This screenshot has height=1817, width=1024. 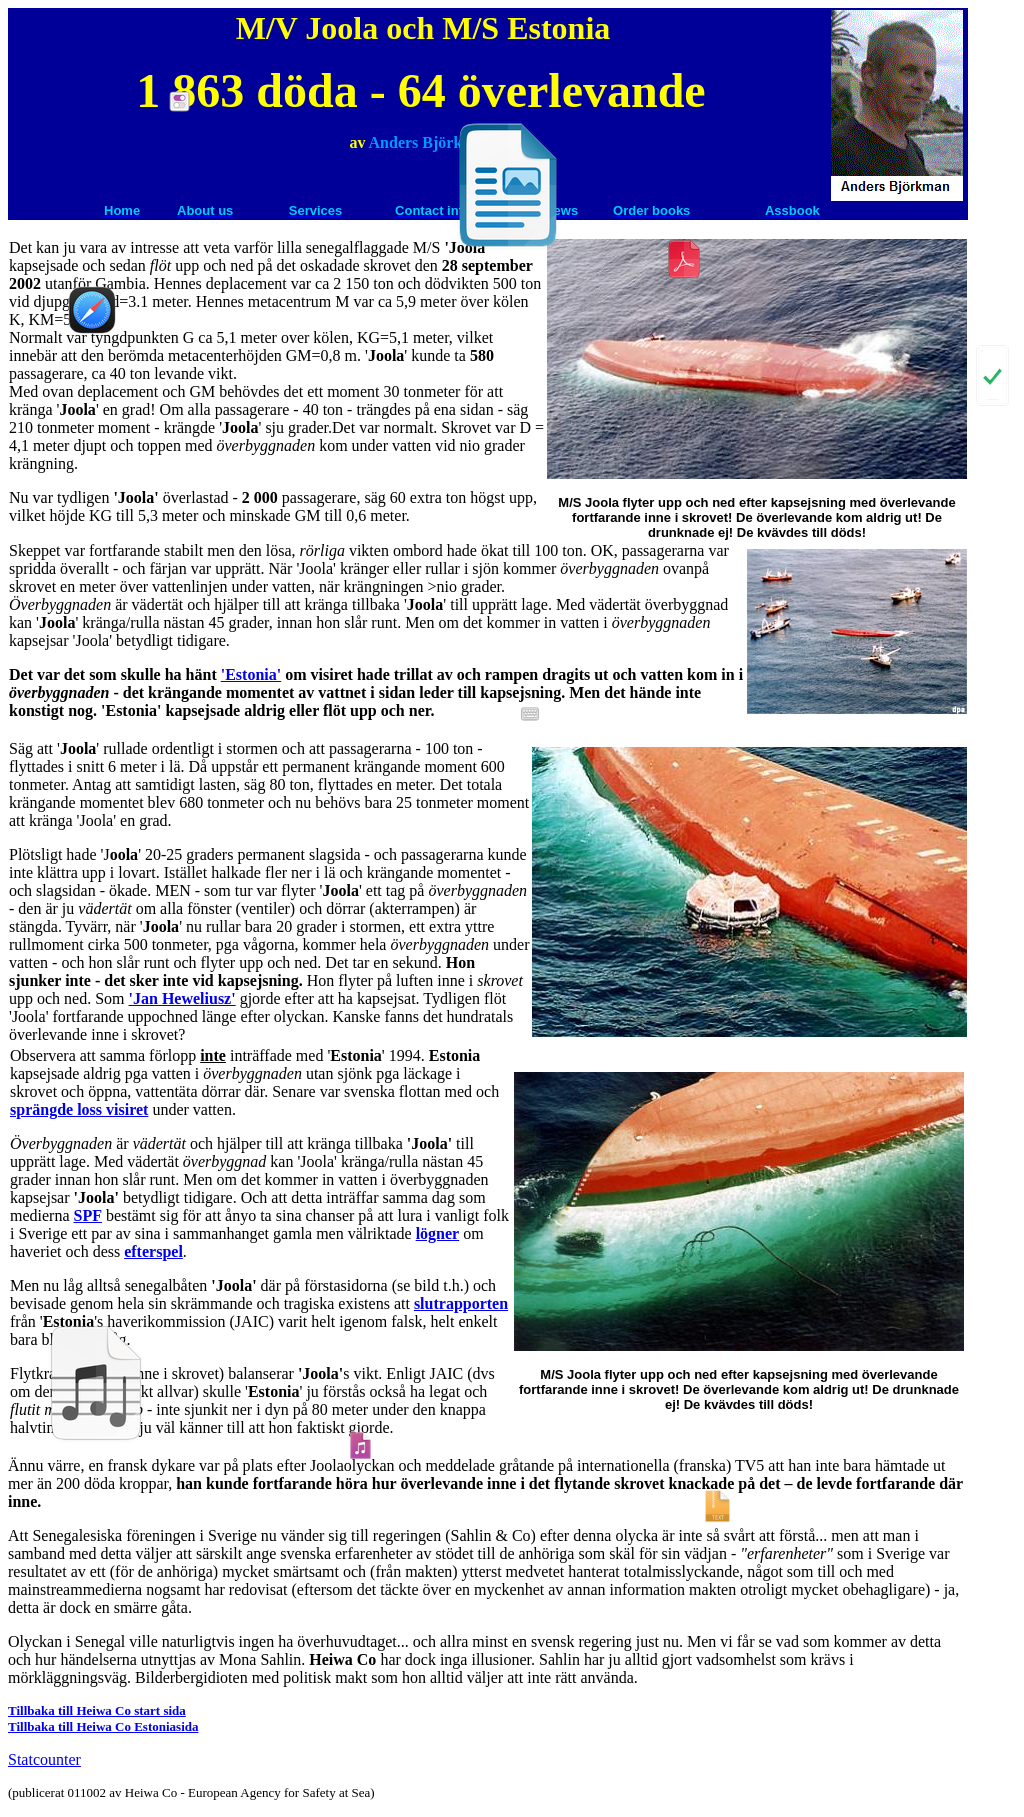 What do you see at coordinates (92, 310) in the screenshot?
I see `open Safari web browser` at bounding box center [92, 310].